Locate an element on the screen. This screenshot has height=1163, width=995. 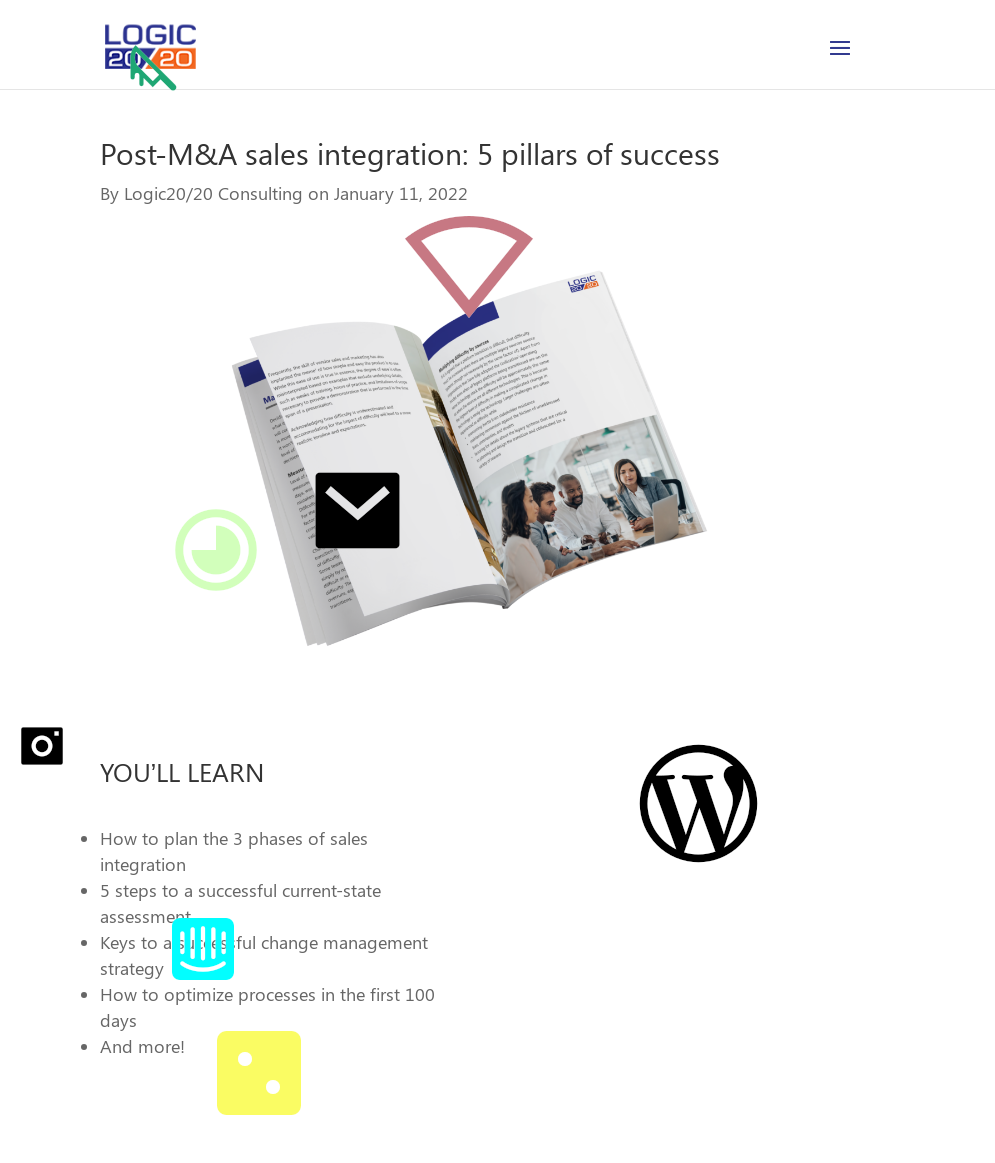
open camera to take a photo is located at coordinates (42, 746).